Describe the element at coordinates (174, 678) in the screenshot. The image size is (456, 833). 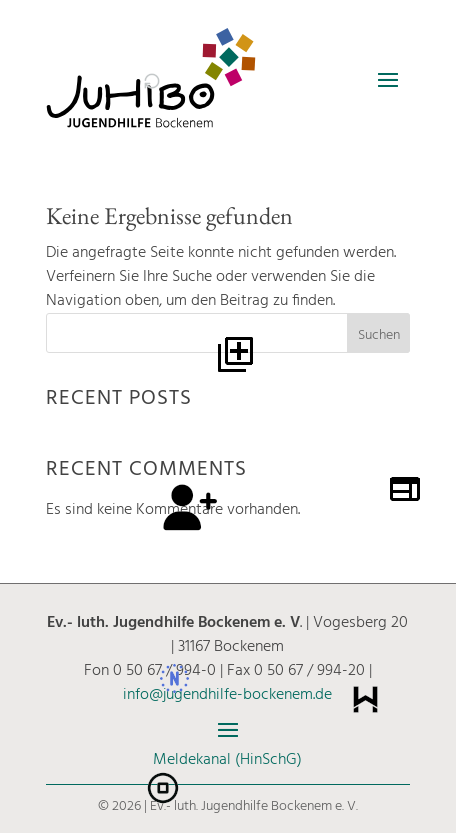
I see `indicates a draft or pending status for an item` at that location.